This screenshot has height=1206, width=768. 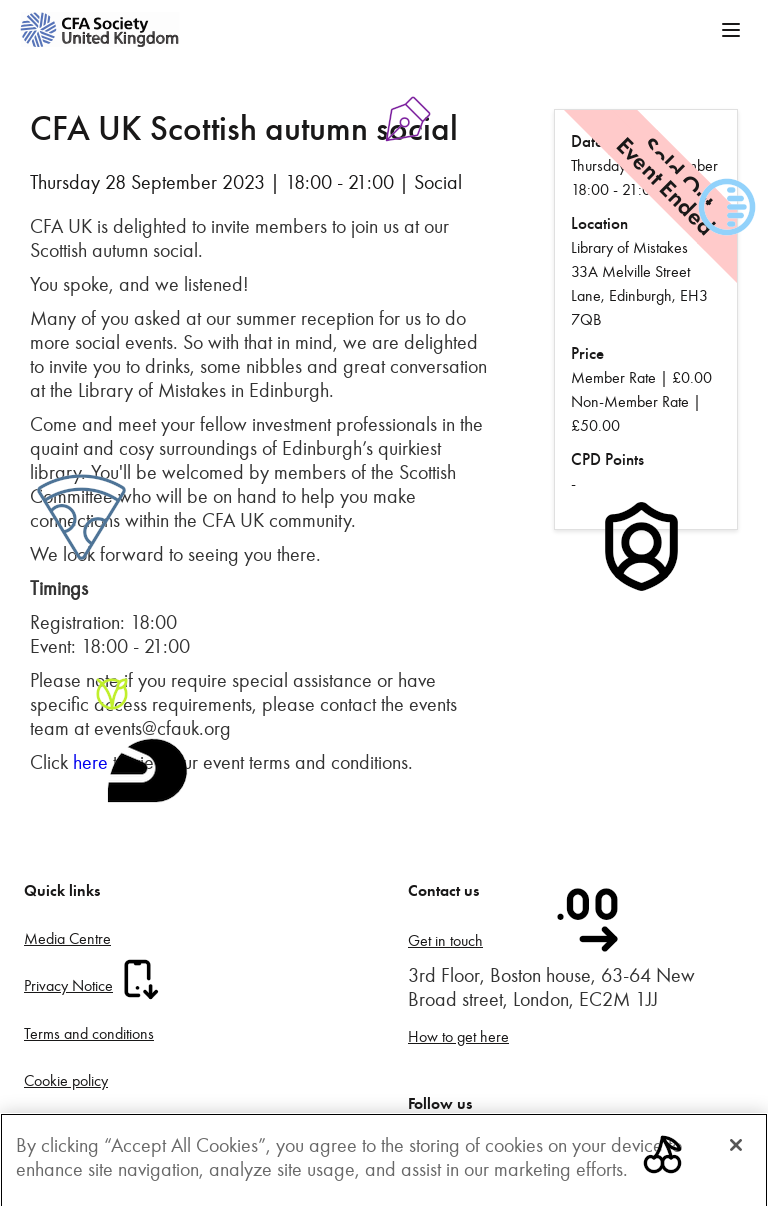 What do you see at coordinates (641, 546) in the screenshot?
I see `access user privacy or security settings` at bounding box center [641, 546].